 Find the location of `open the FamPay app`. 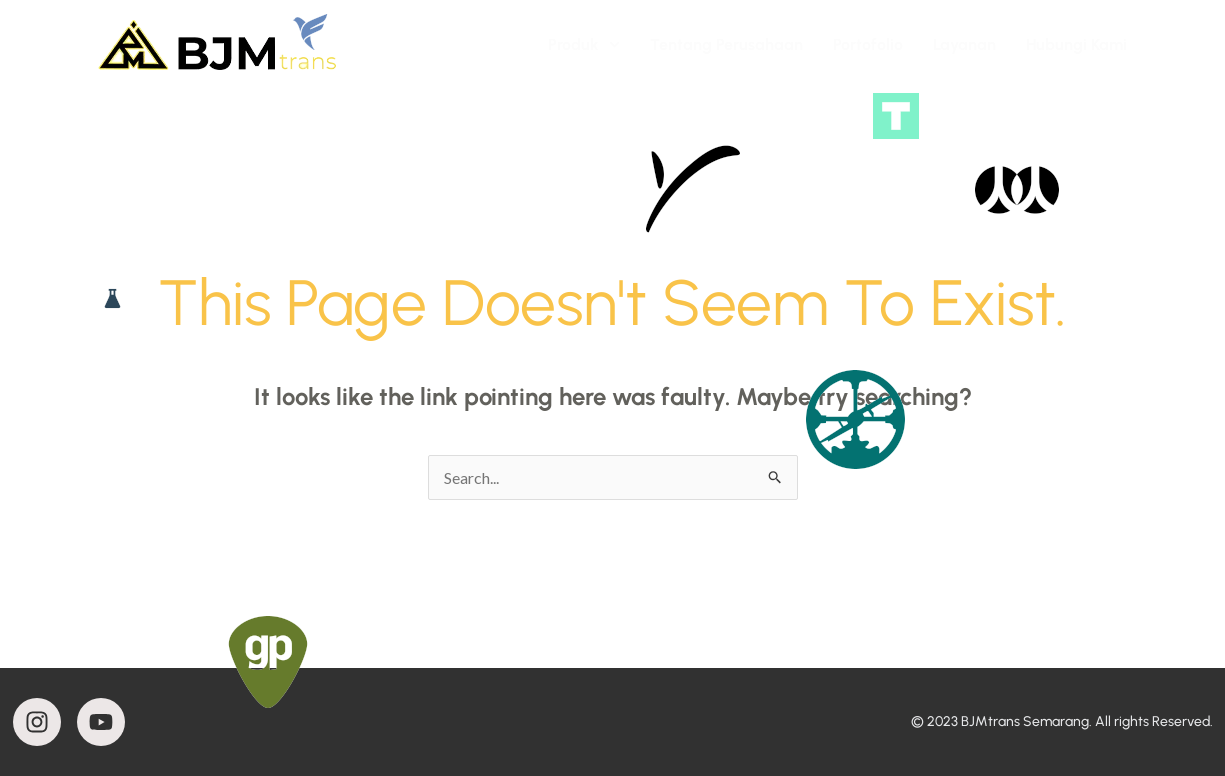

open the FamPay app is located at coordinates (310, 32).